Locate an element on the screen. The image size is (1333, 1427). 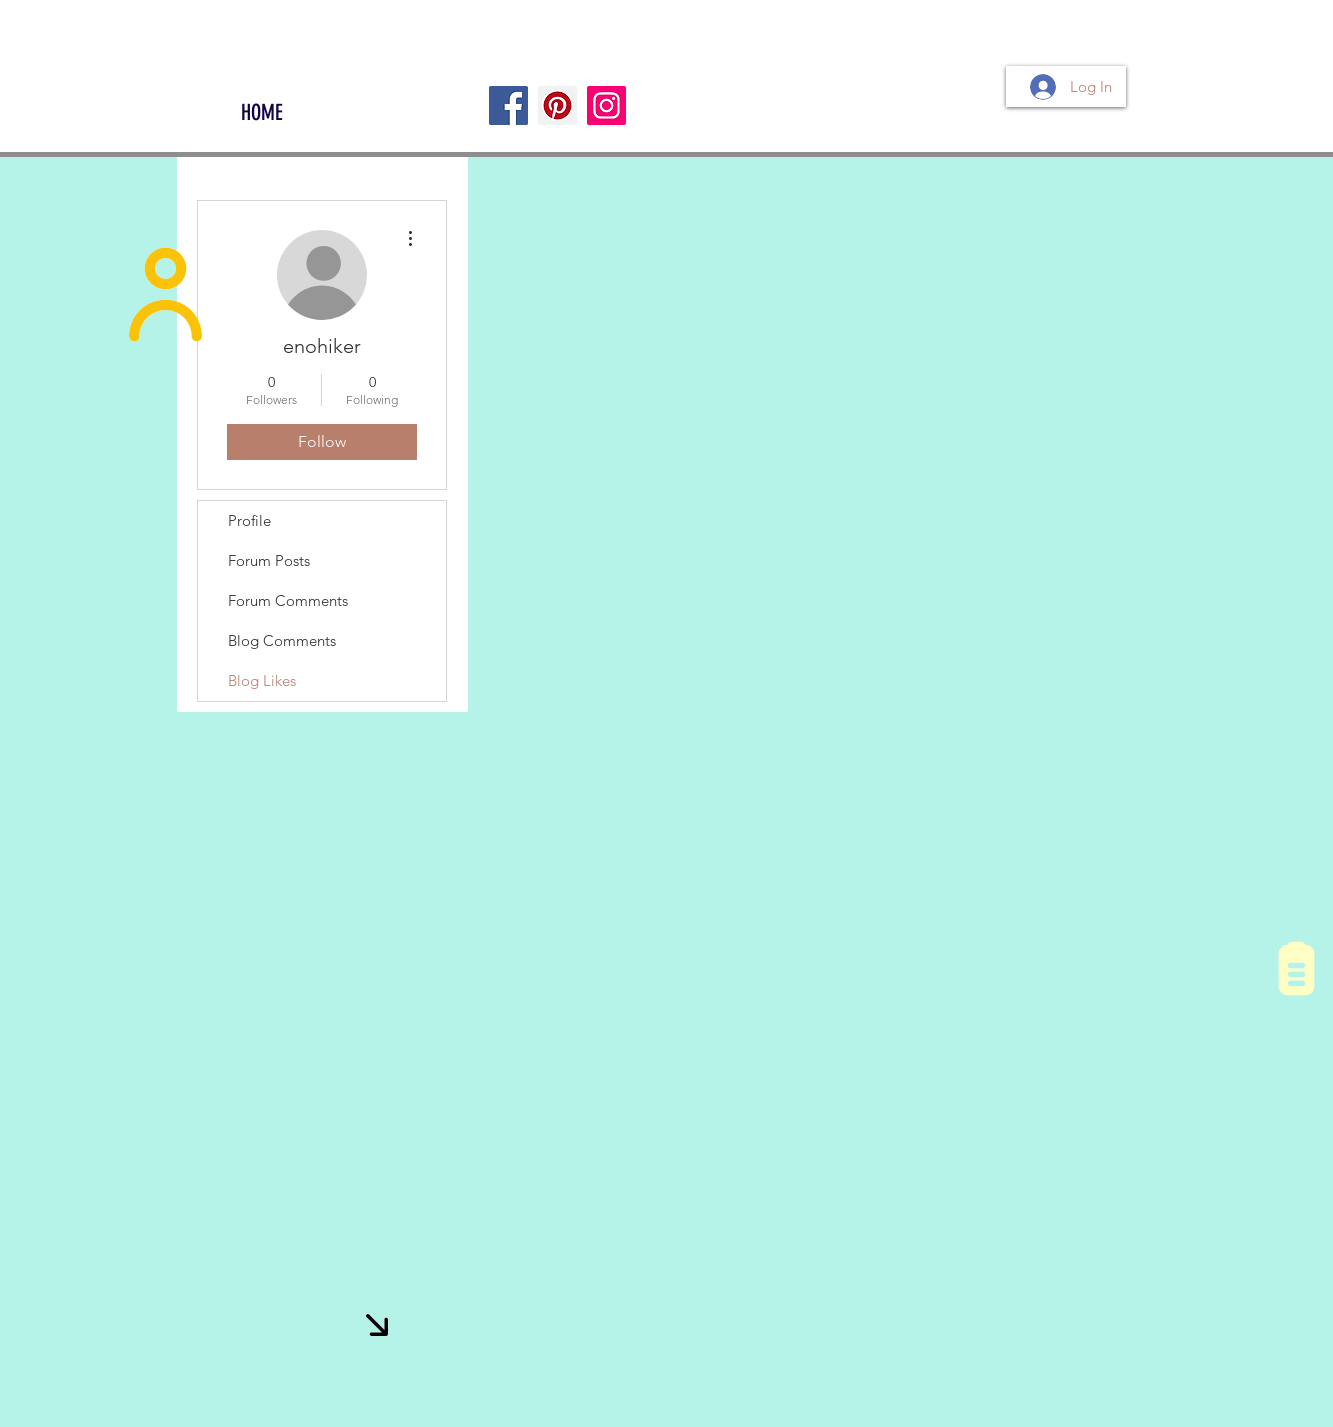
indicates medium battery level (approximately 60%) is located at coordinates (1296, 968).